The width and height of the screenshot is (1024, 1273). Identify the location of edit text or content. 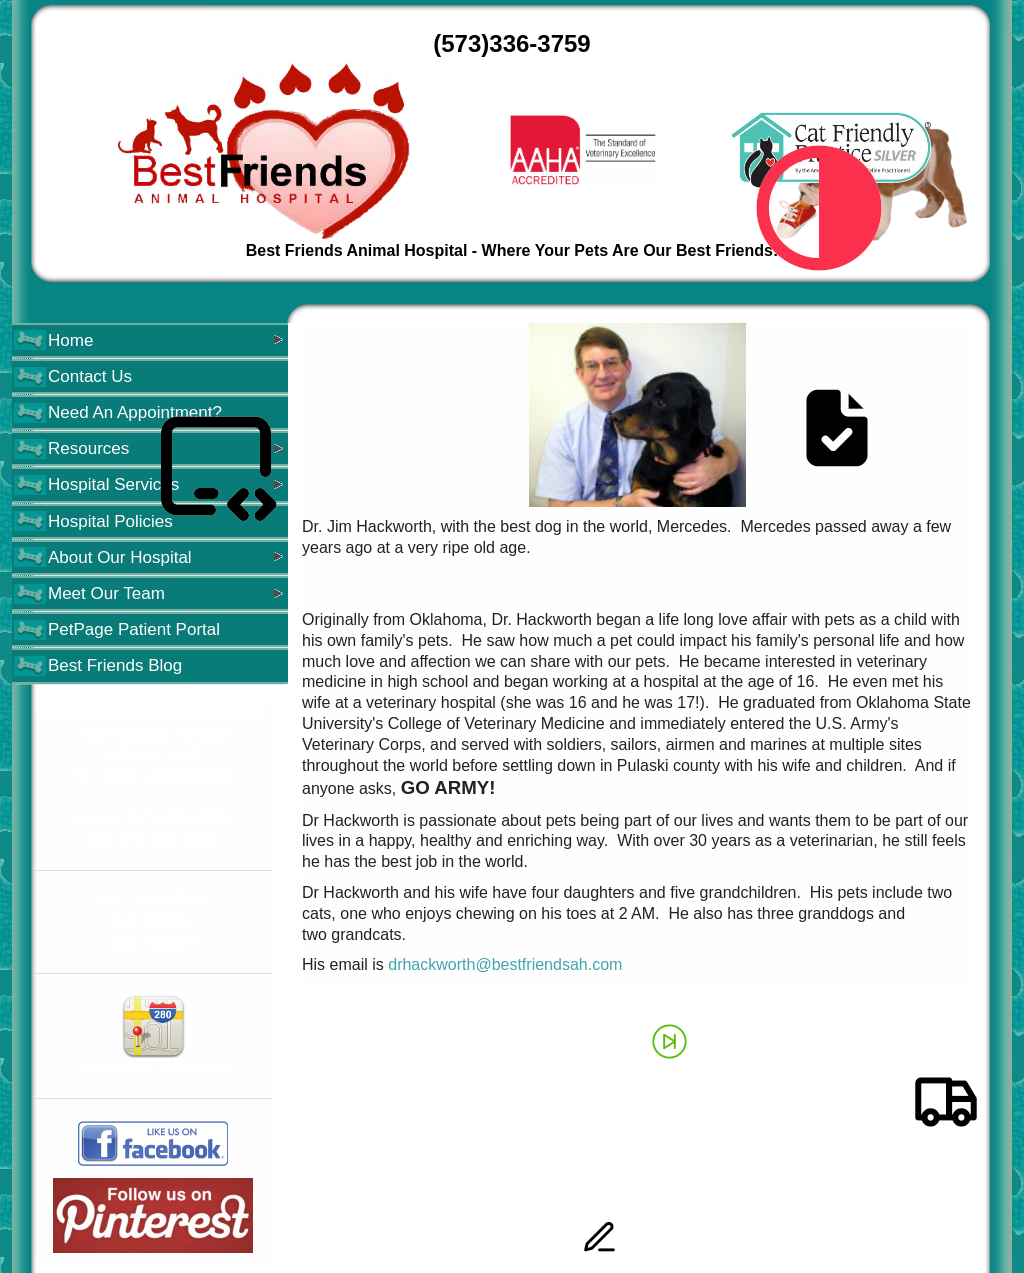
(599, 1237).